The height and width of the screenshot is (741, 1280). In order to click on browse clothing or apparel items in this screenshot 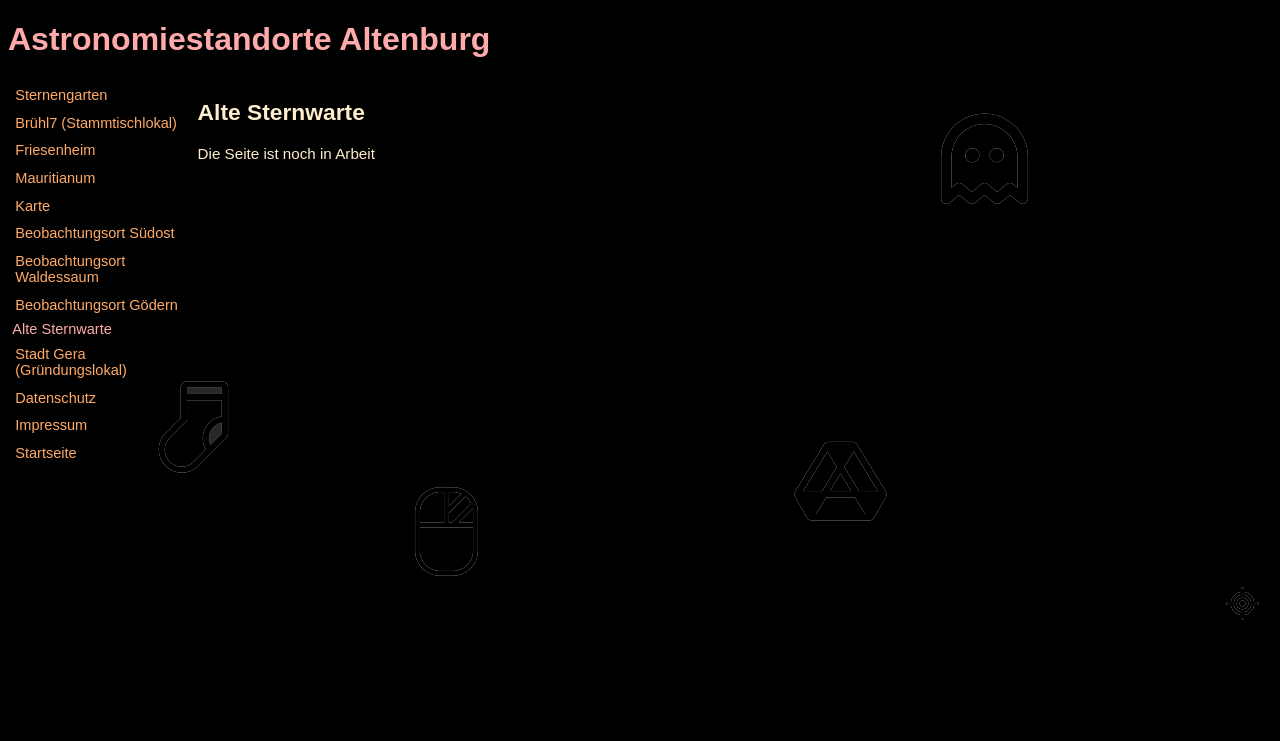, I will do `click(196, 425)`.